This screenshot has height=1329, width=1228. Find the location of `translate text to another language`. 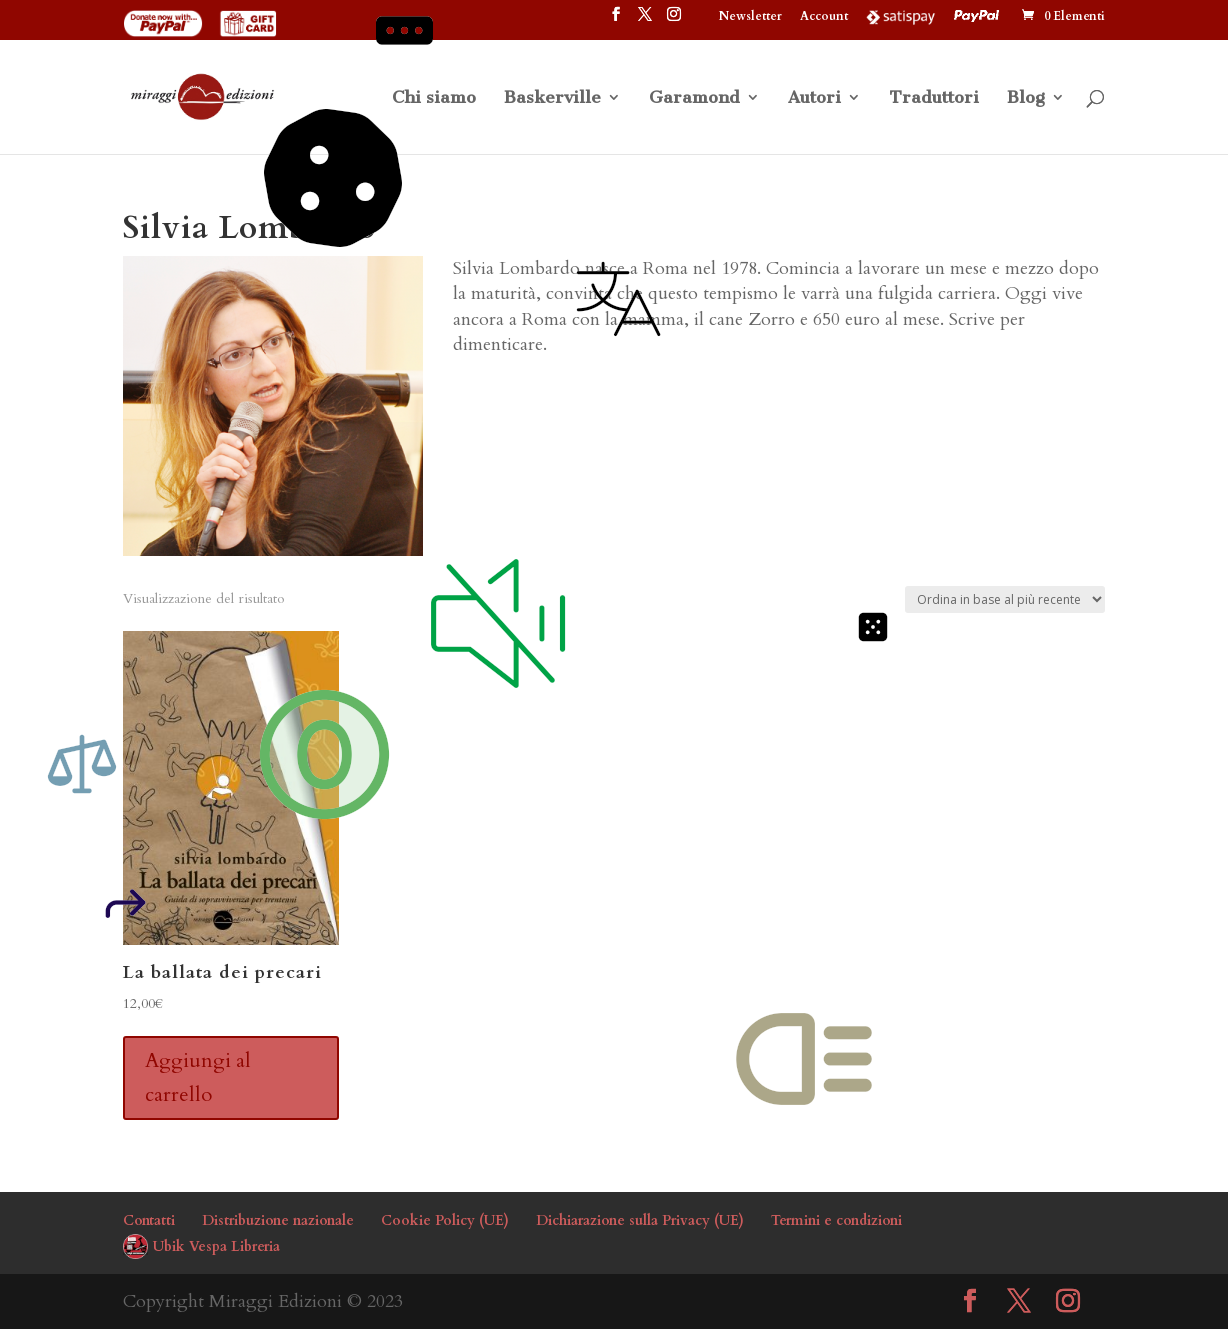

translate text to another language is located at coordinates (615, 300).